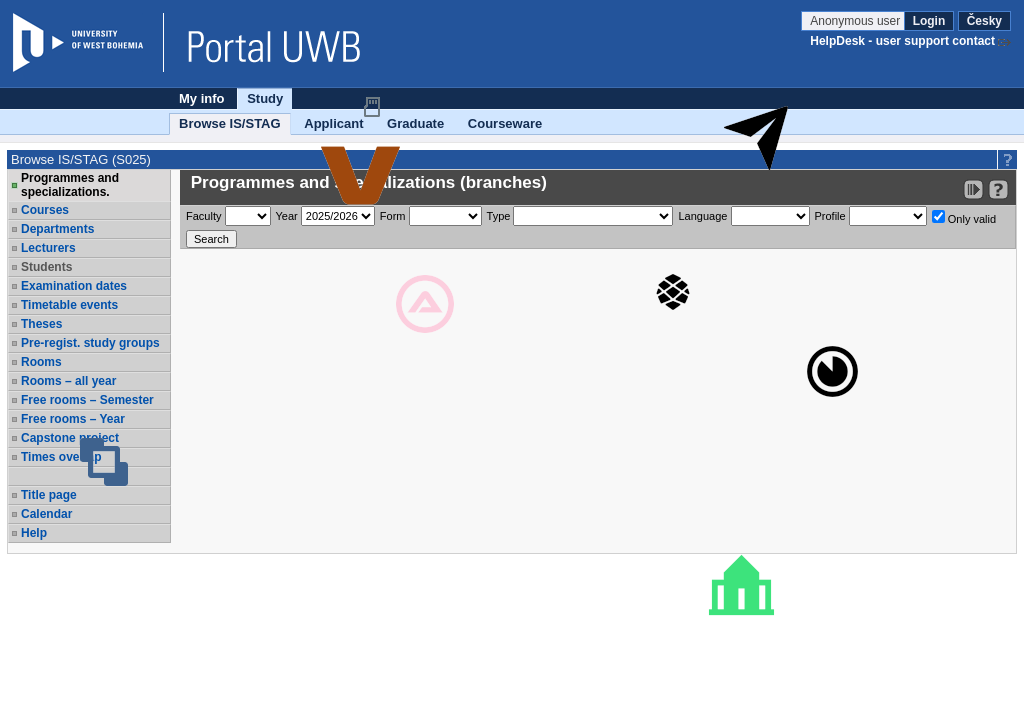  What do you see at coordinates (673, 292) in the screenshot?
I see `RedwoodJS framework logo` at bounding box center [673, 292].